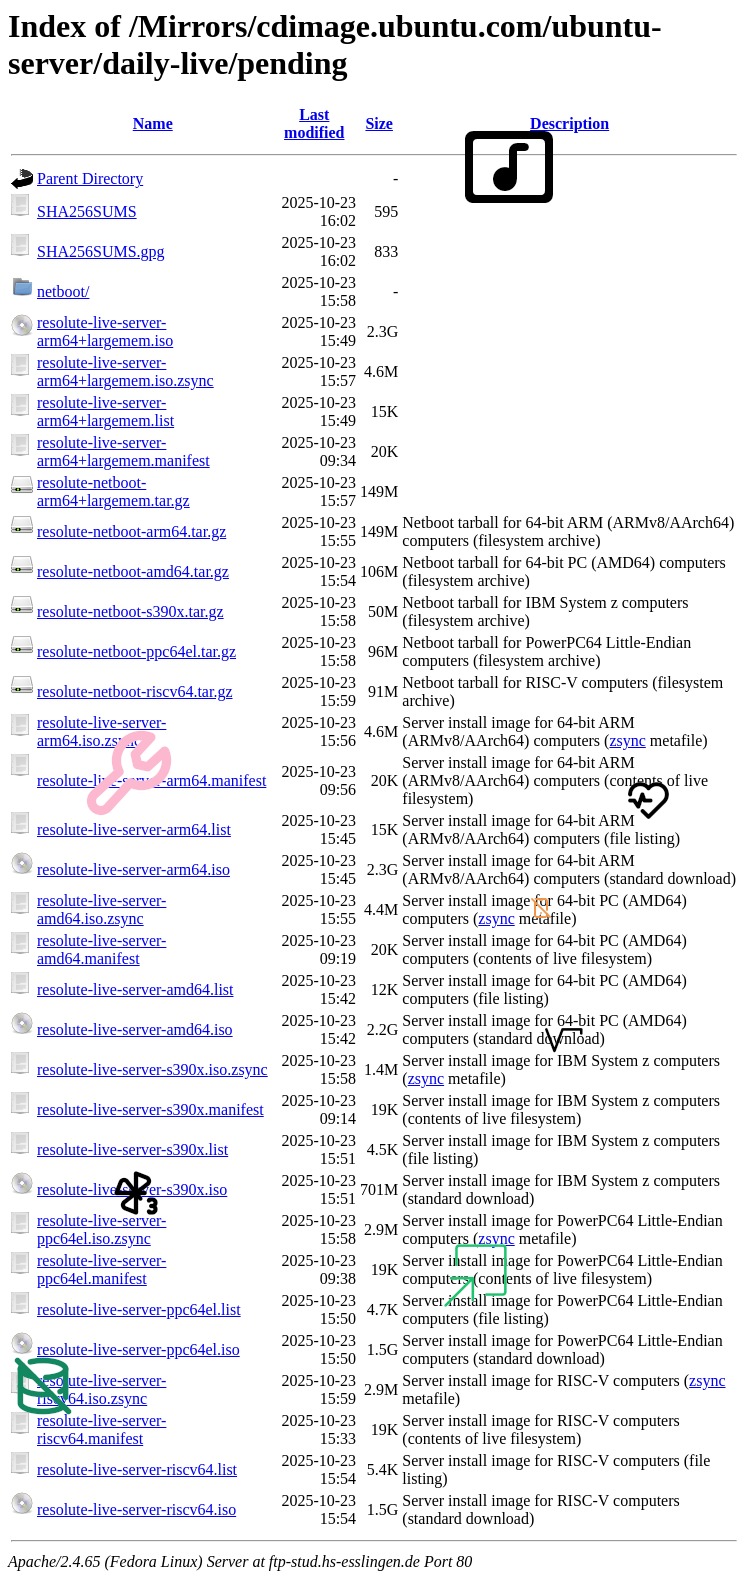 Image resolution: width=748 pixels, height=1579 pixels. Describe the element at coordinates (541, 908) in the screenshot. I see `disable mobile device` at that location.